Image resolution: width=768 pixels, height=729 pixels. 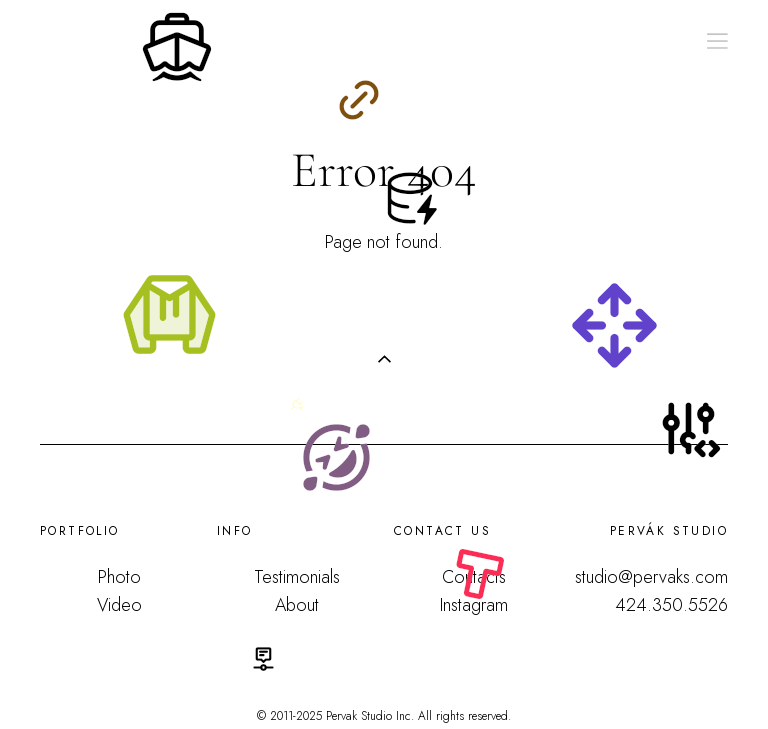 What do you see at coordinates (336, 457) in the screenshot?
I see `react with laughing emoji` at bounding box center [336, 457].